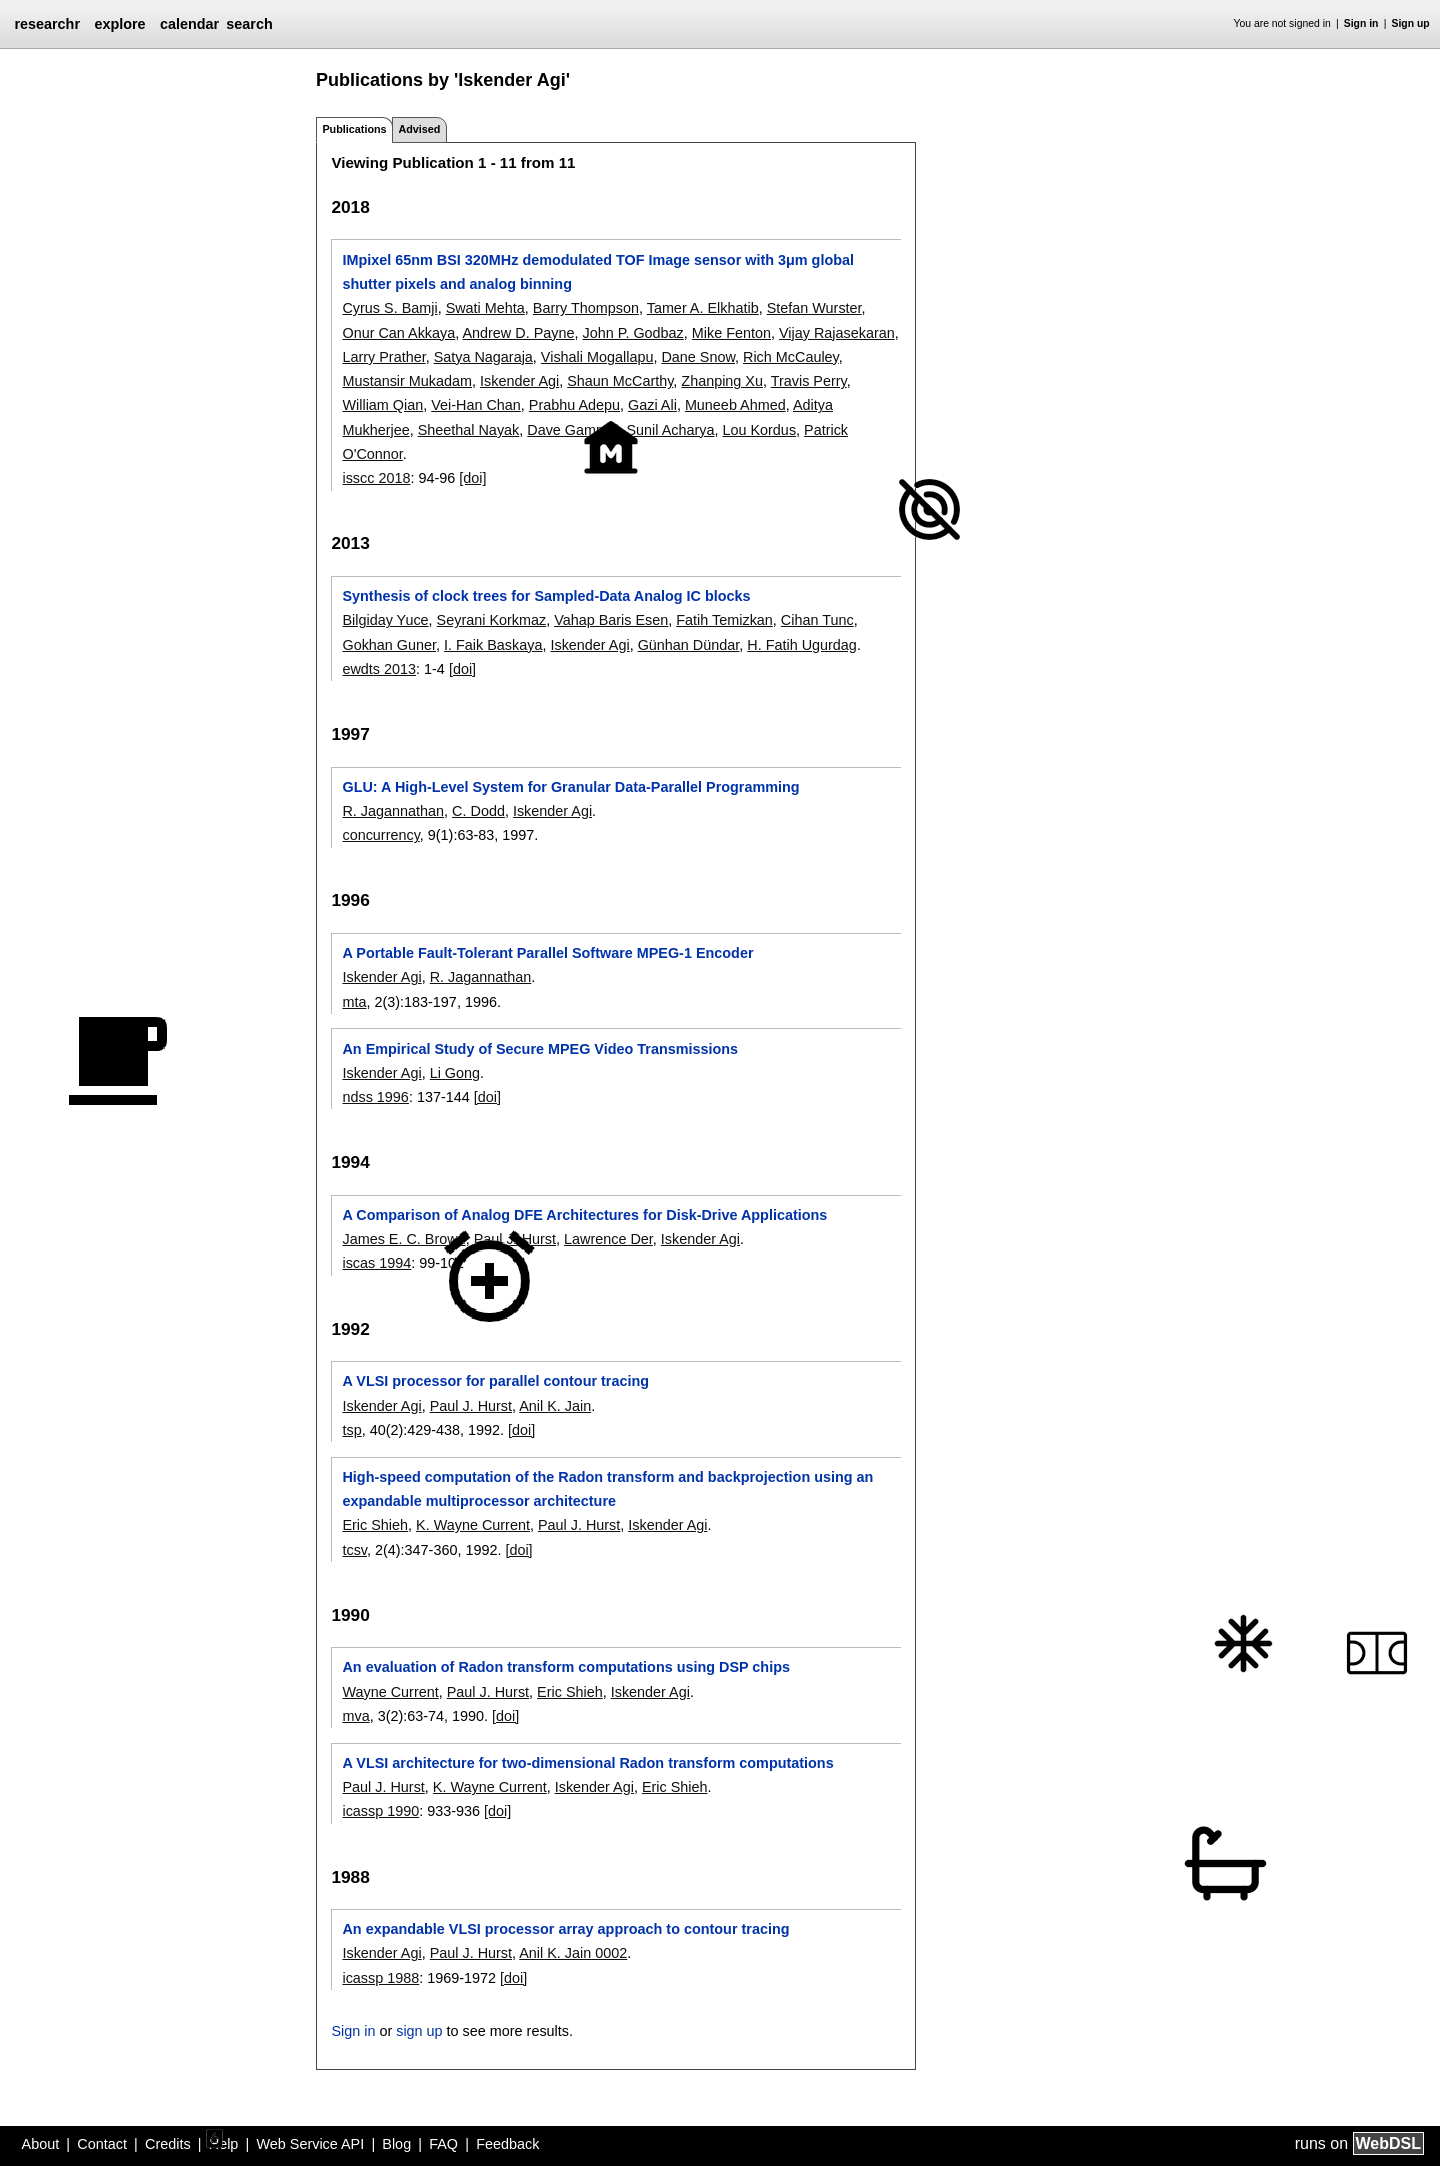 This screenshot has height=2166, width=1440. What do you see at coordinates (1377, 1653) in the screenshot?
I see `view basketball court availability` at bounding box center [1377, 1653].